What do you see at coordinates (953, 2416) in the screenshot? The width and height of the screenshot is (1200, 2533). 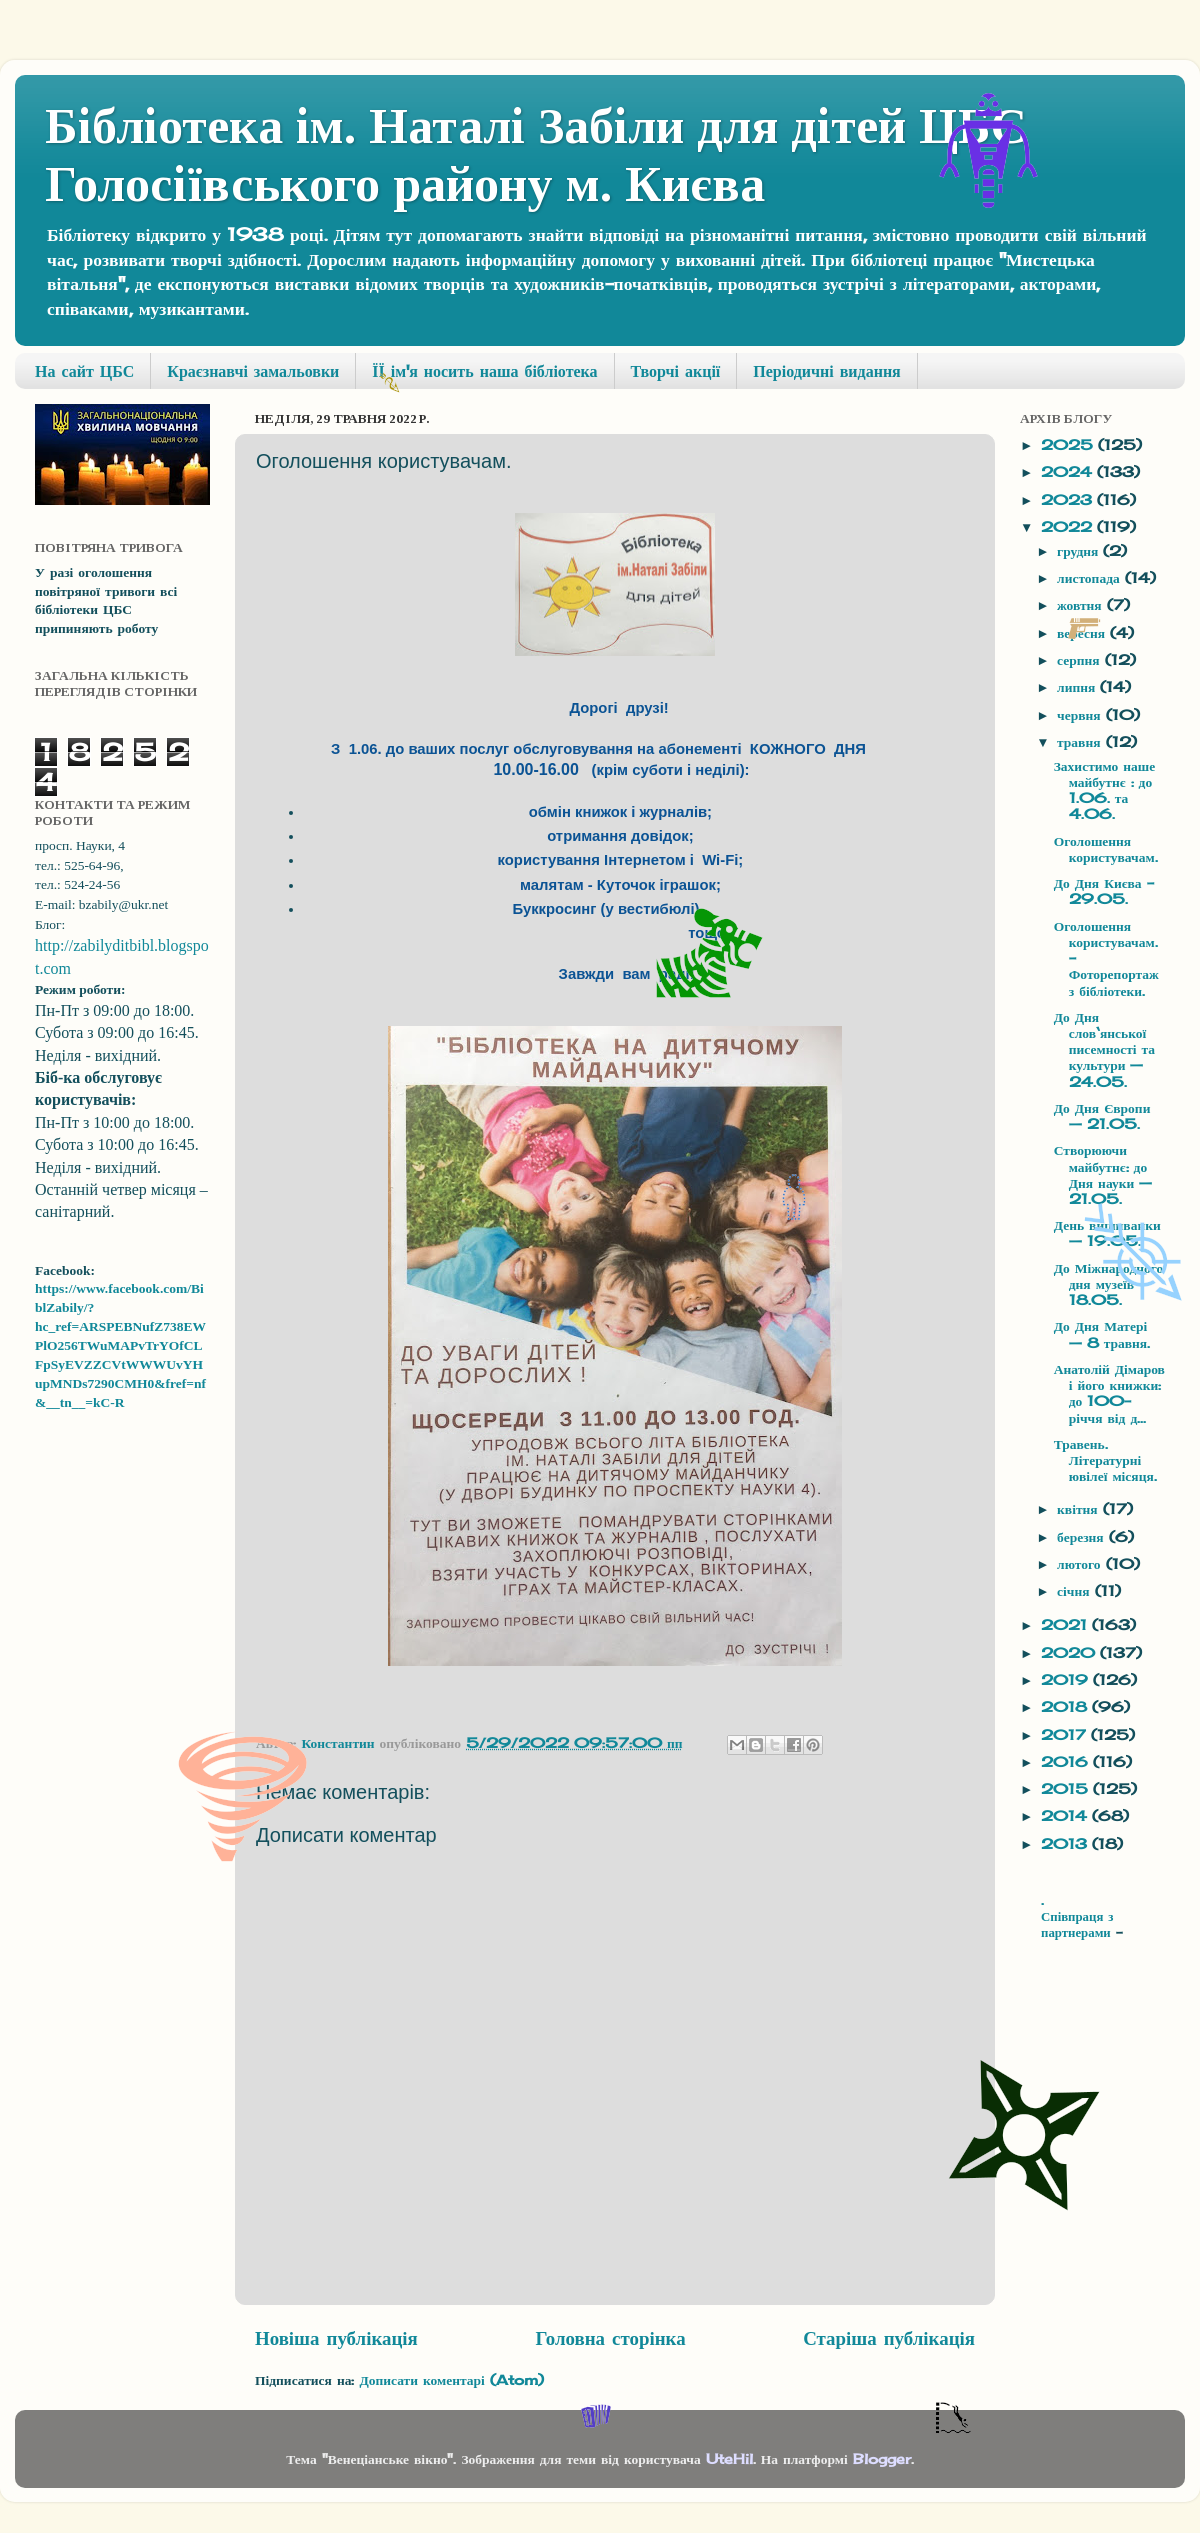 I see `access swimming pool or diving activities` at bounding box center [953, 2416].